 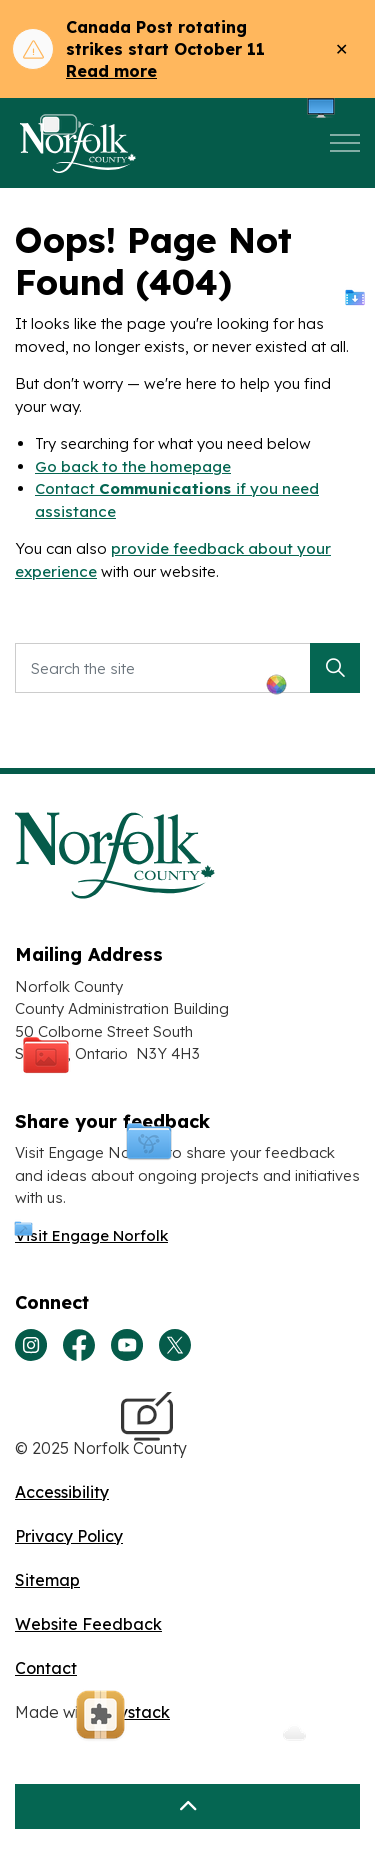 I want to click on open color picker tool, so click(x=276, y=684).